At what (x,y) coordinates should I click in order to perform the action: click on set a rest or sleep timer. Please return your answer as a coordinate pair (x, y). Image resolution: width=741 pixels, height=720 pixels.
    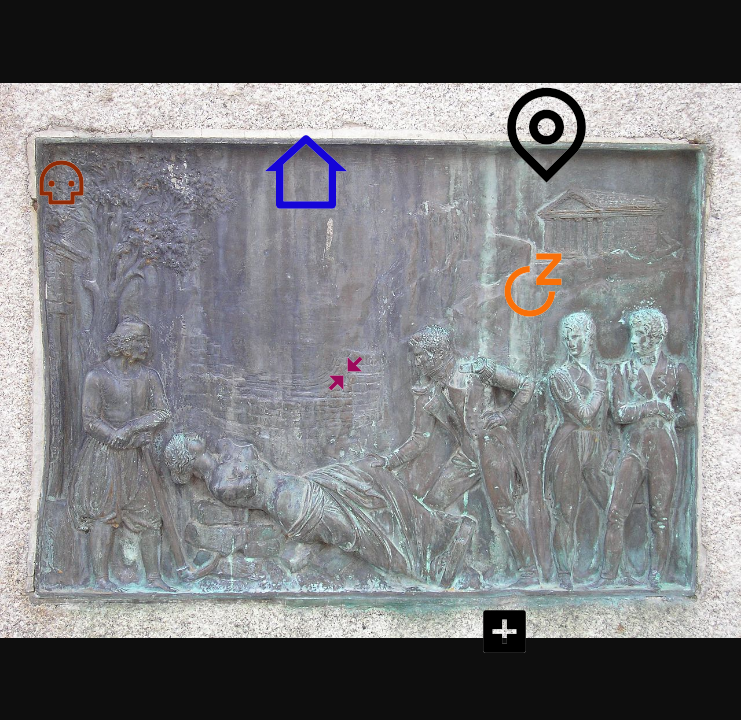
    Looking at the image, I should click on (533, 285).